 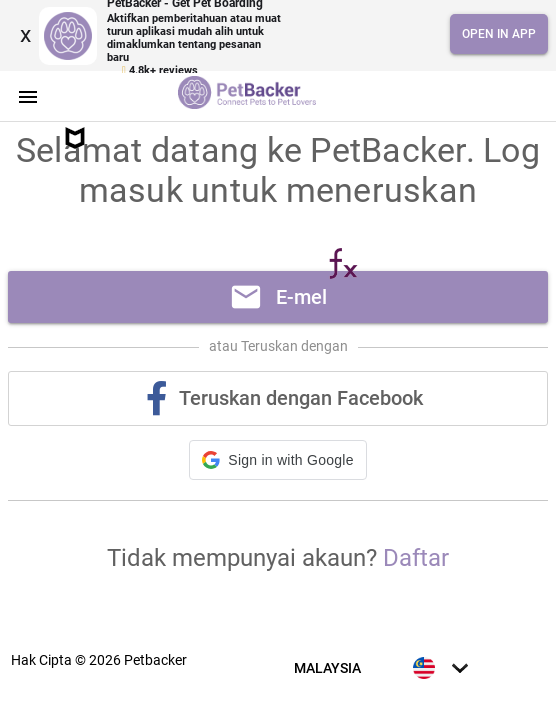 I want to click on mcafee antivirus software logo, so click(x=75, y=138).